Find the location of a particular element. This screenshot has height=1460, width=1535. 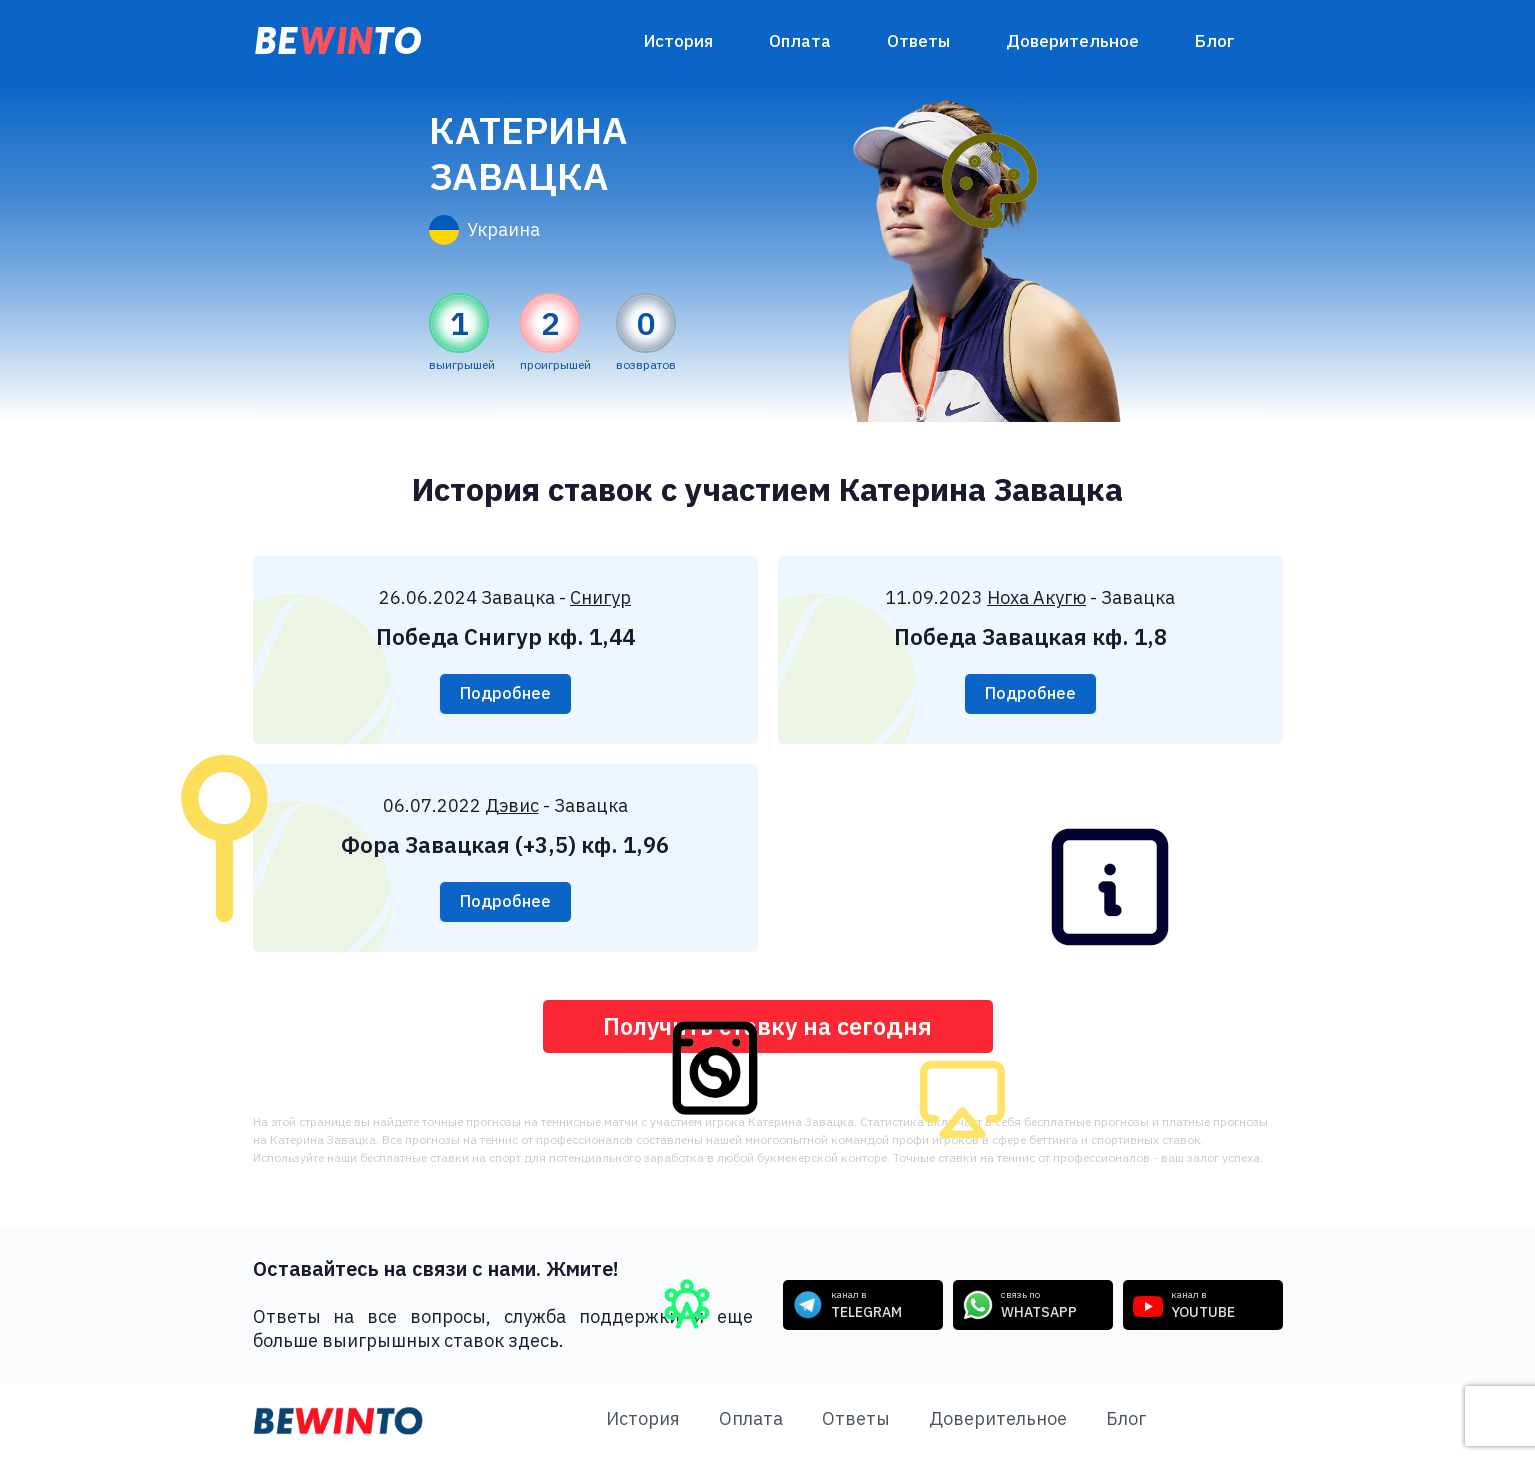

view carousel or ferris wheel attraction is located at coordinates (687, 1304).